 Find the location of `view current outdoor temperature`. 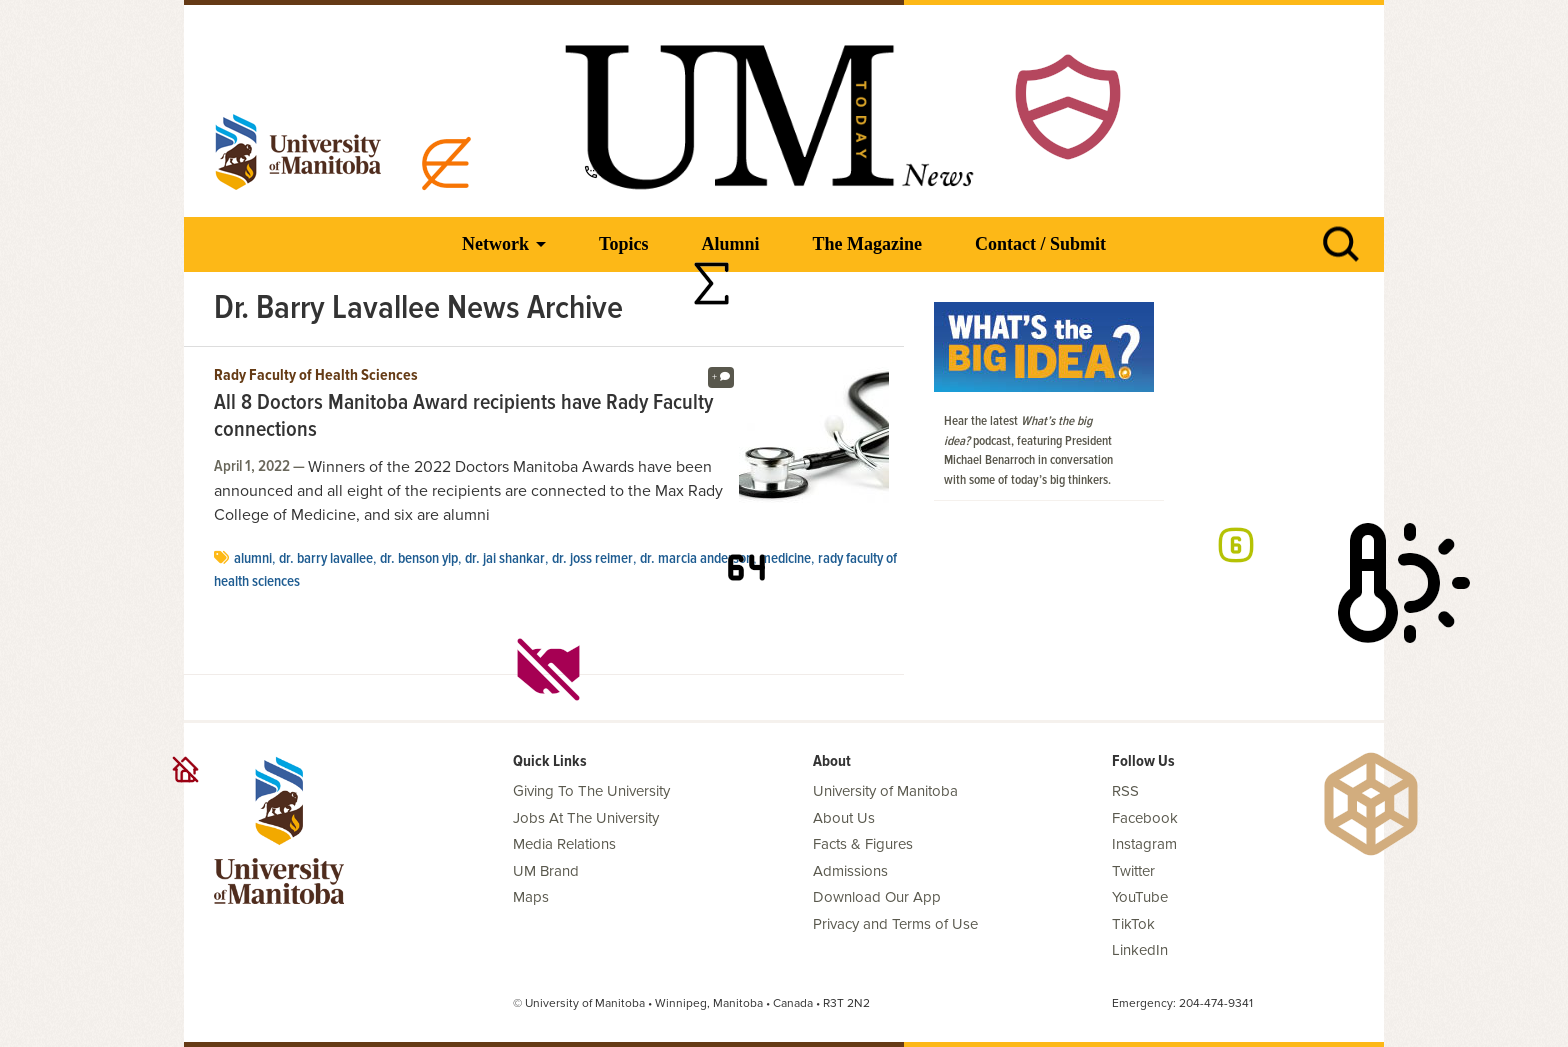

view current outdoor temperature is located at coordinates (1404, 583).